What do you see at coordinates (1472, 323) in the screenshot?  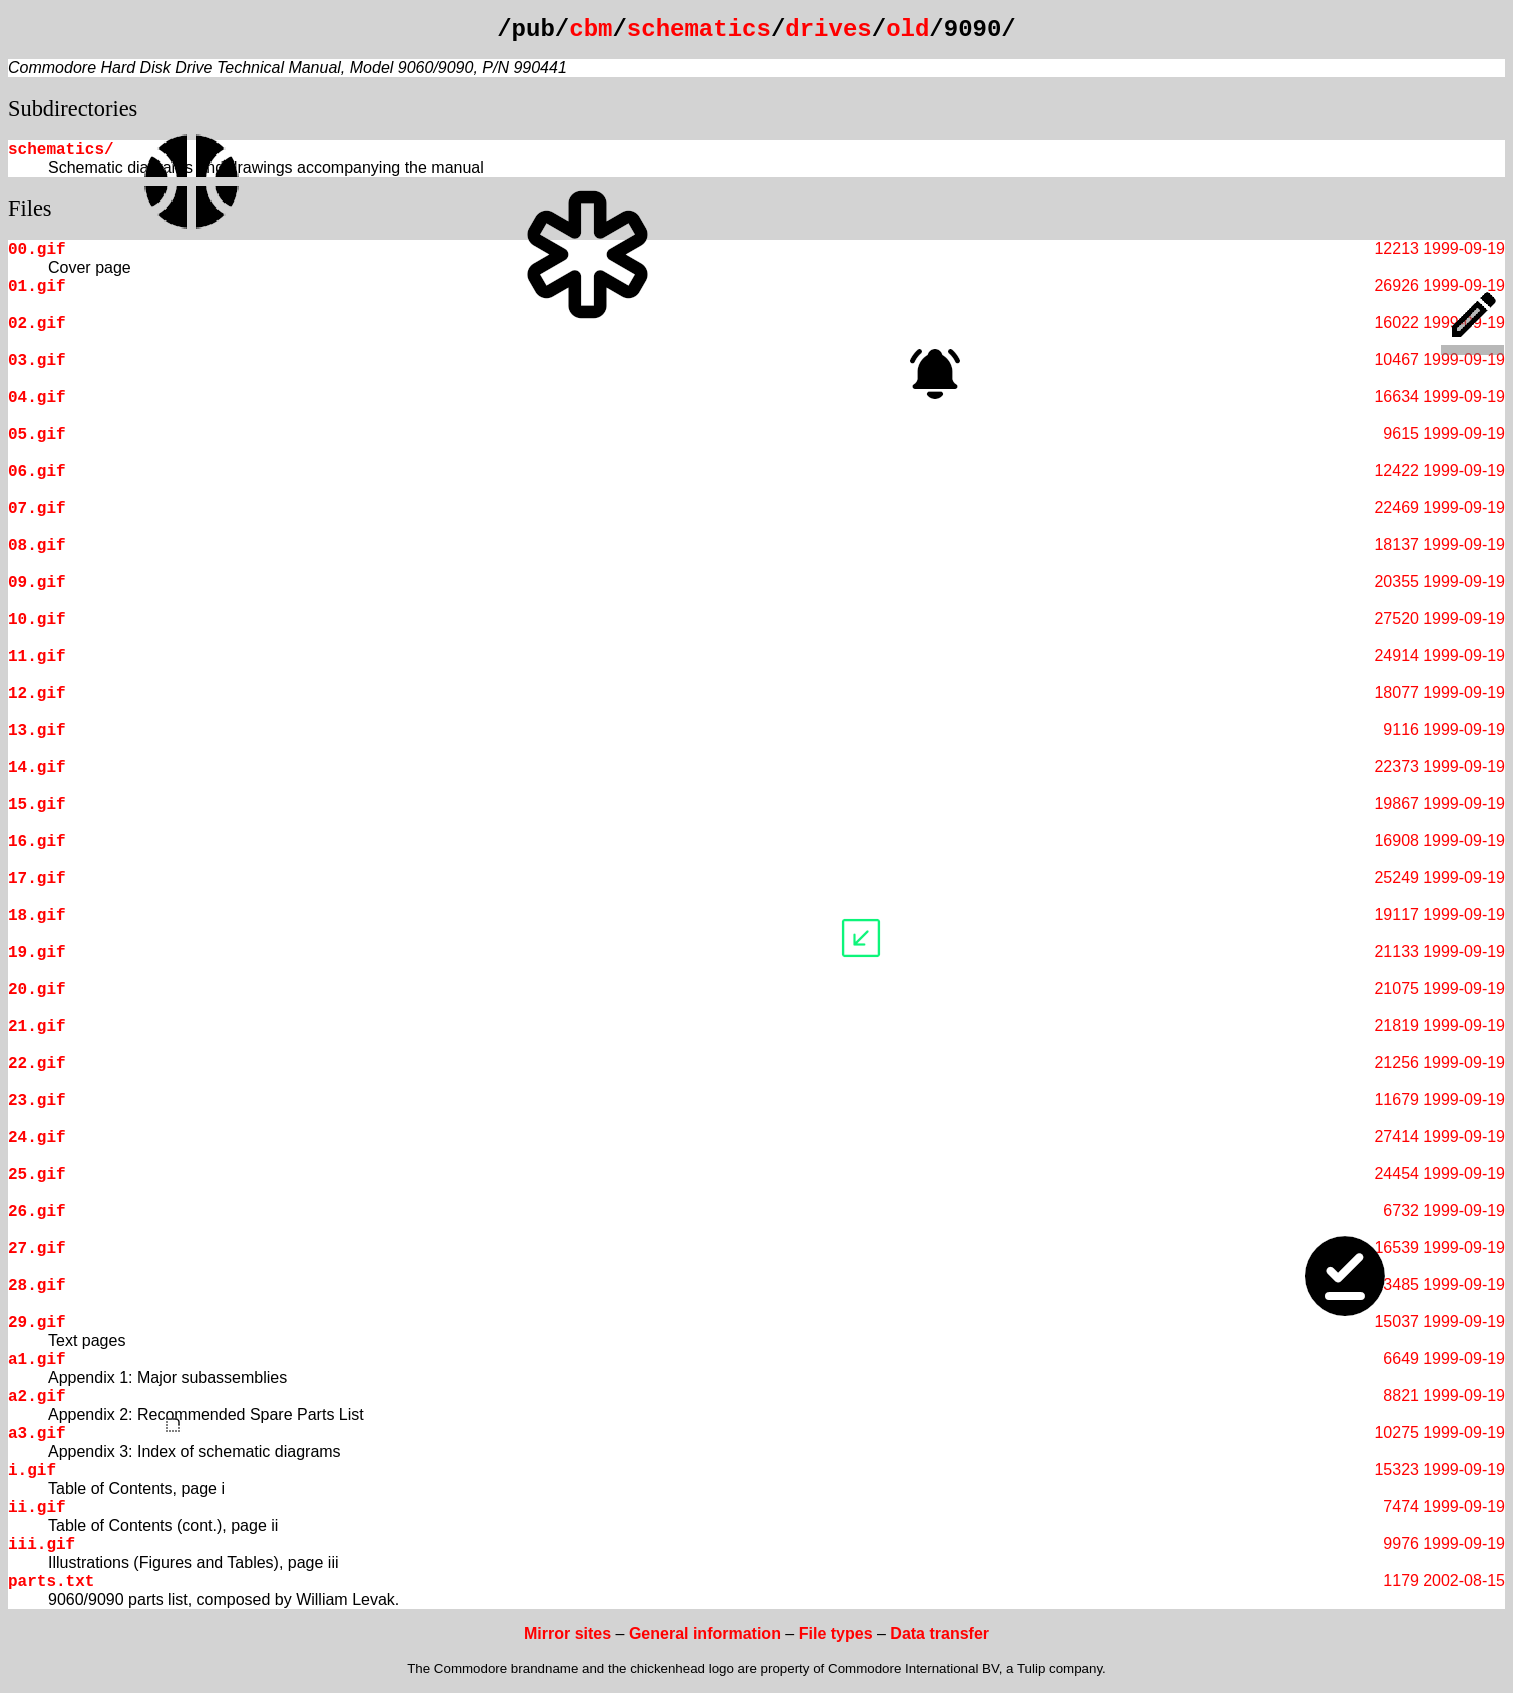 I see `edit or change border color` at bounding box center [1472, 323].